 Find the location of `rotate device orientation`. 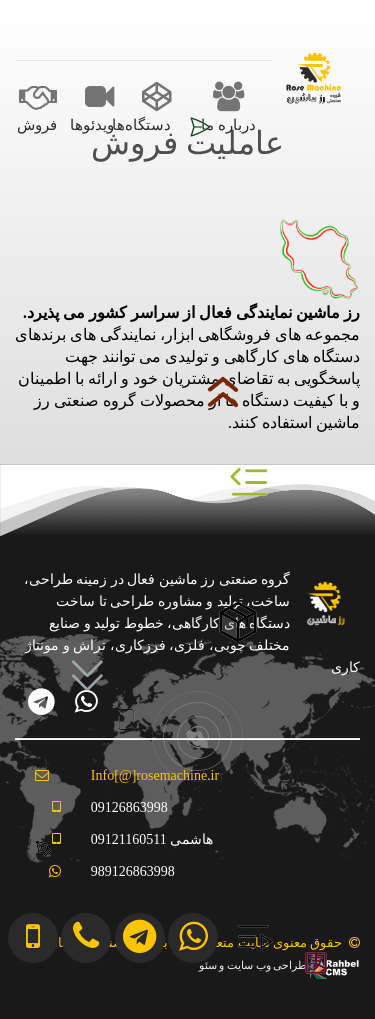

rotate device orientation is located at coordinates (126, 719).